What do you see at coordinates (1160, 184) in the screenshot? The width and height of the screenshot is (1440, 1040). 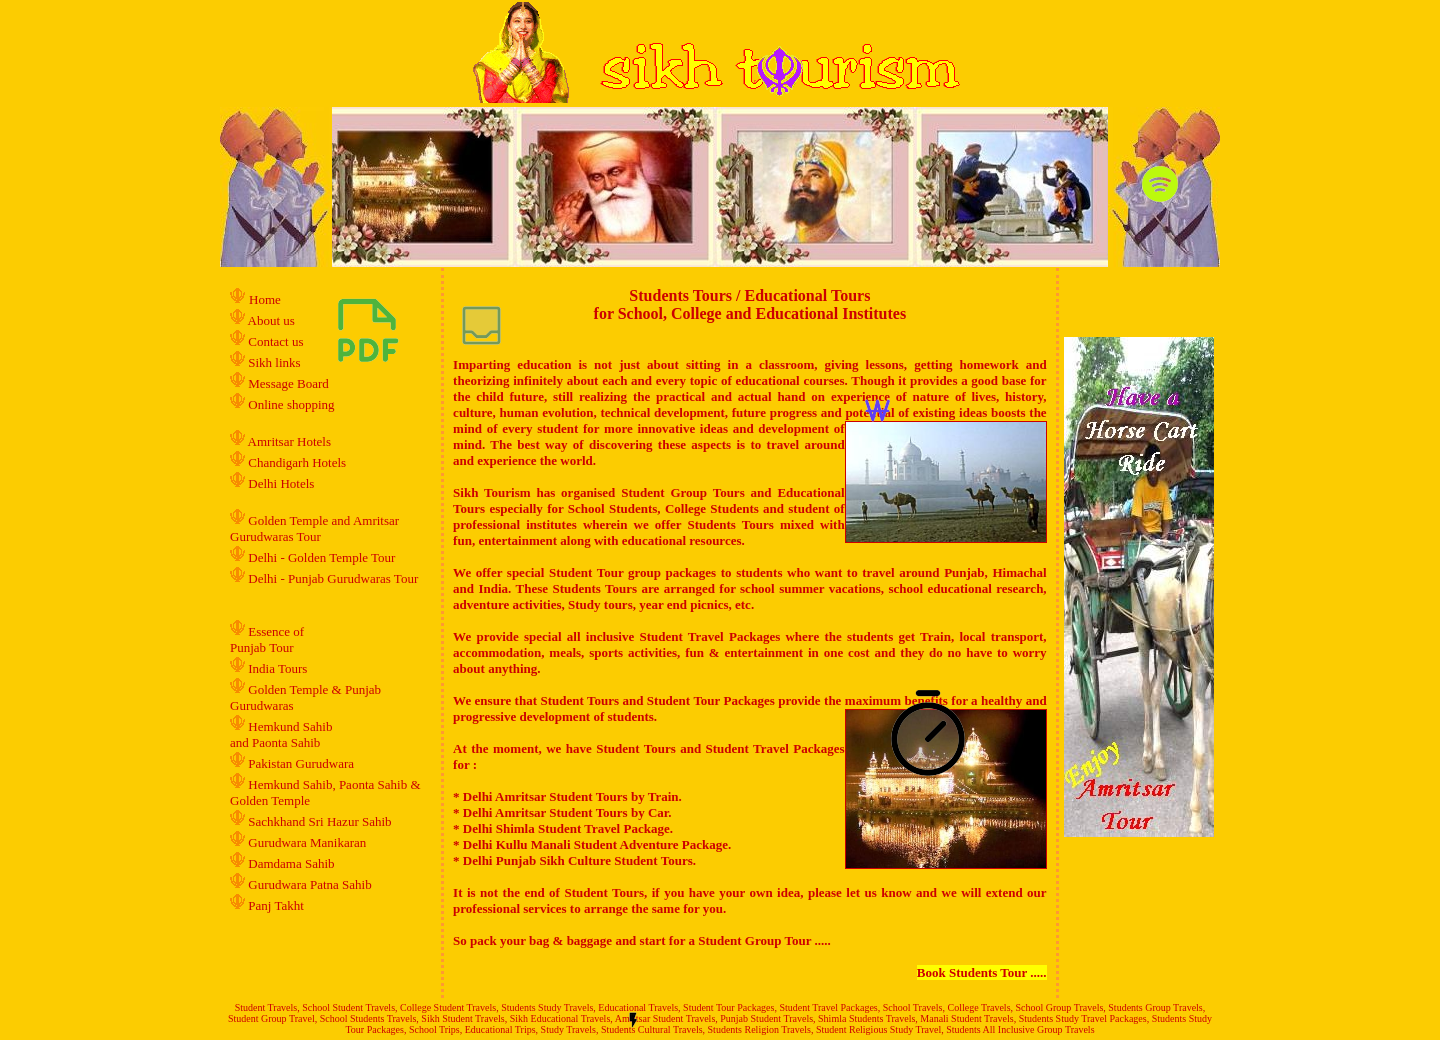 I see `open Spotify app` at bounding box center [1160, 184].